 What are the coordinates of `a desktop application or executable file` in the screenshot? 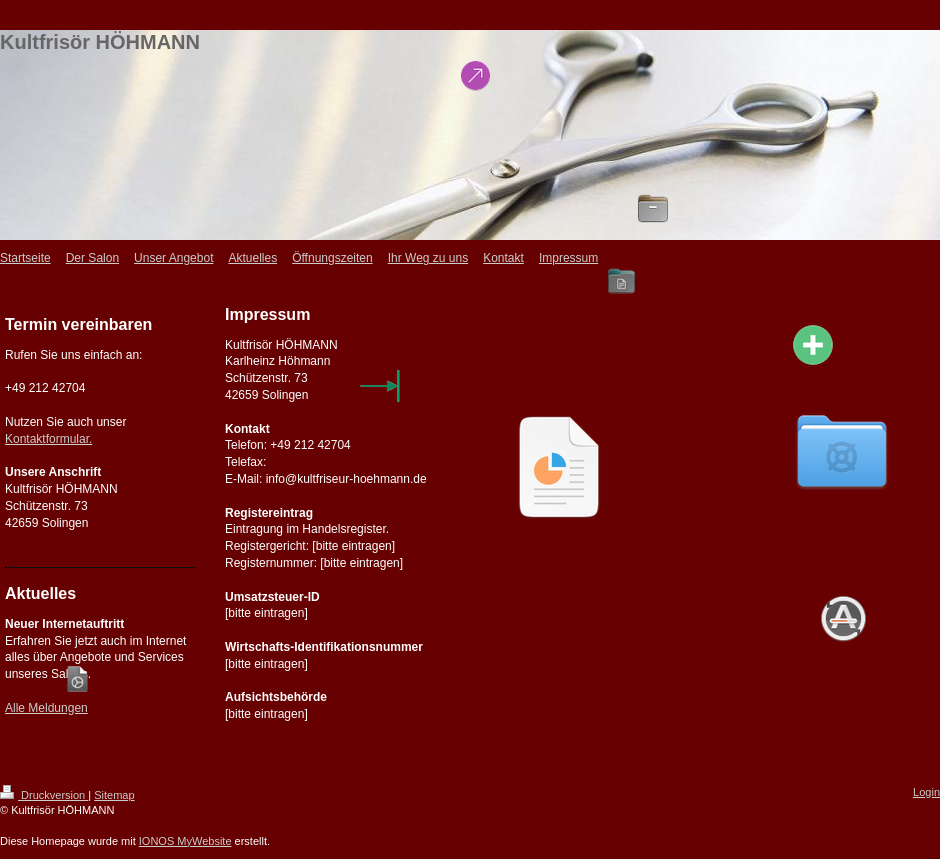 It's located at (77, 679).